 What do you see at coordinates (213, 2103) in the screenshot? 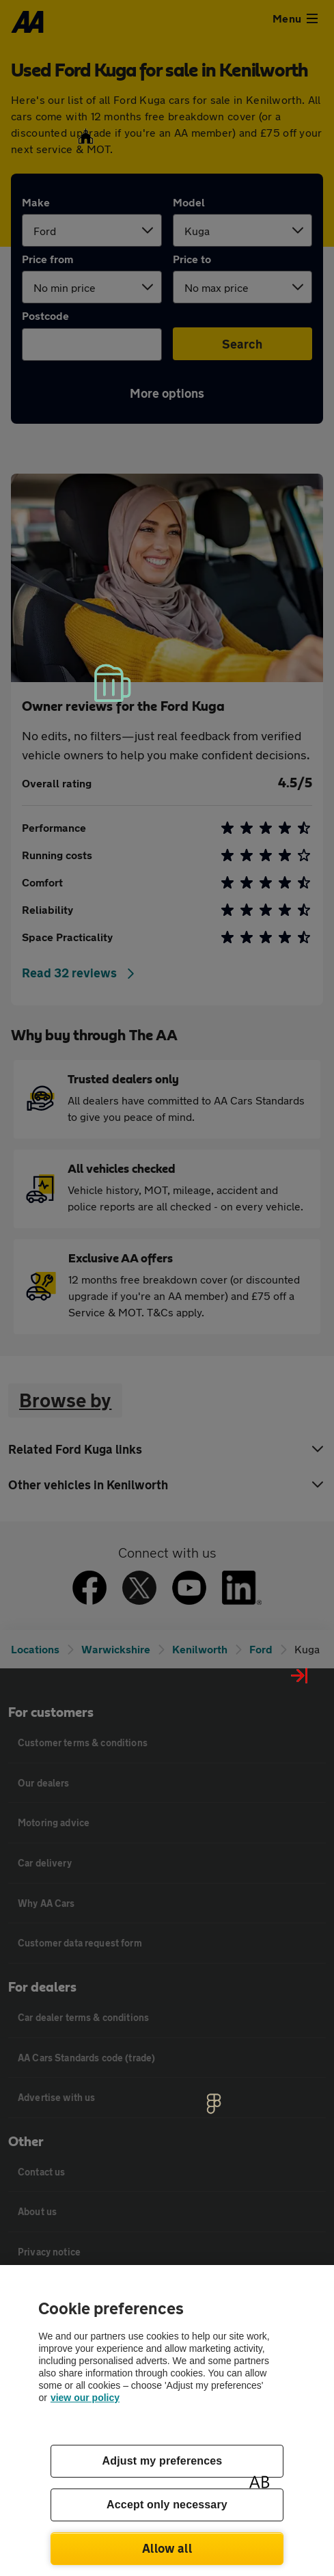
I see `open Figma design file` at bounding box center [213, 2103].